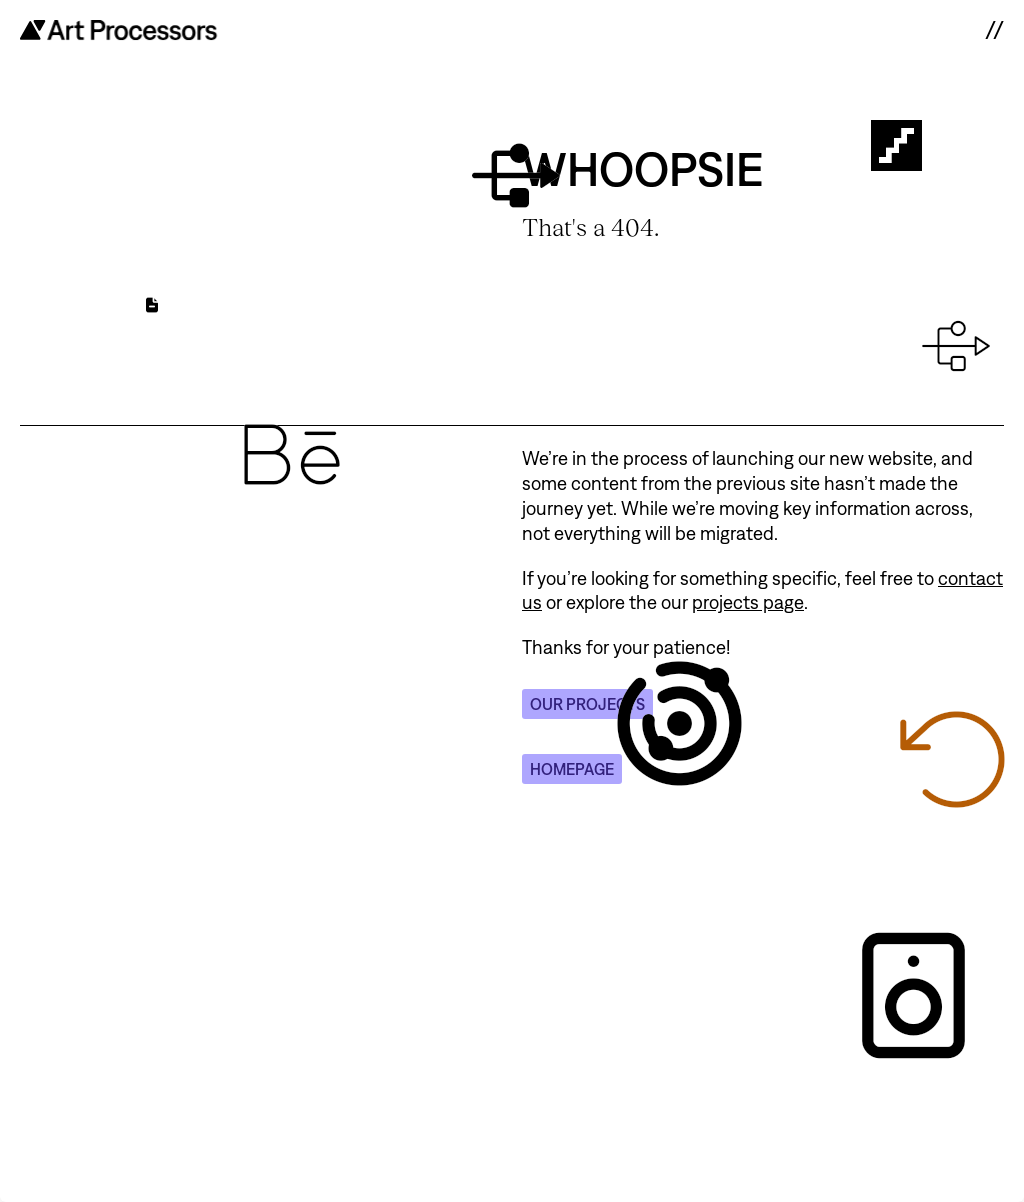 This screenshot has height=1202, width=1024. Describe the element at coordinates (956, 346) in the screenshot. I see `connect a USB device` at that location.